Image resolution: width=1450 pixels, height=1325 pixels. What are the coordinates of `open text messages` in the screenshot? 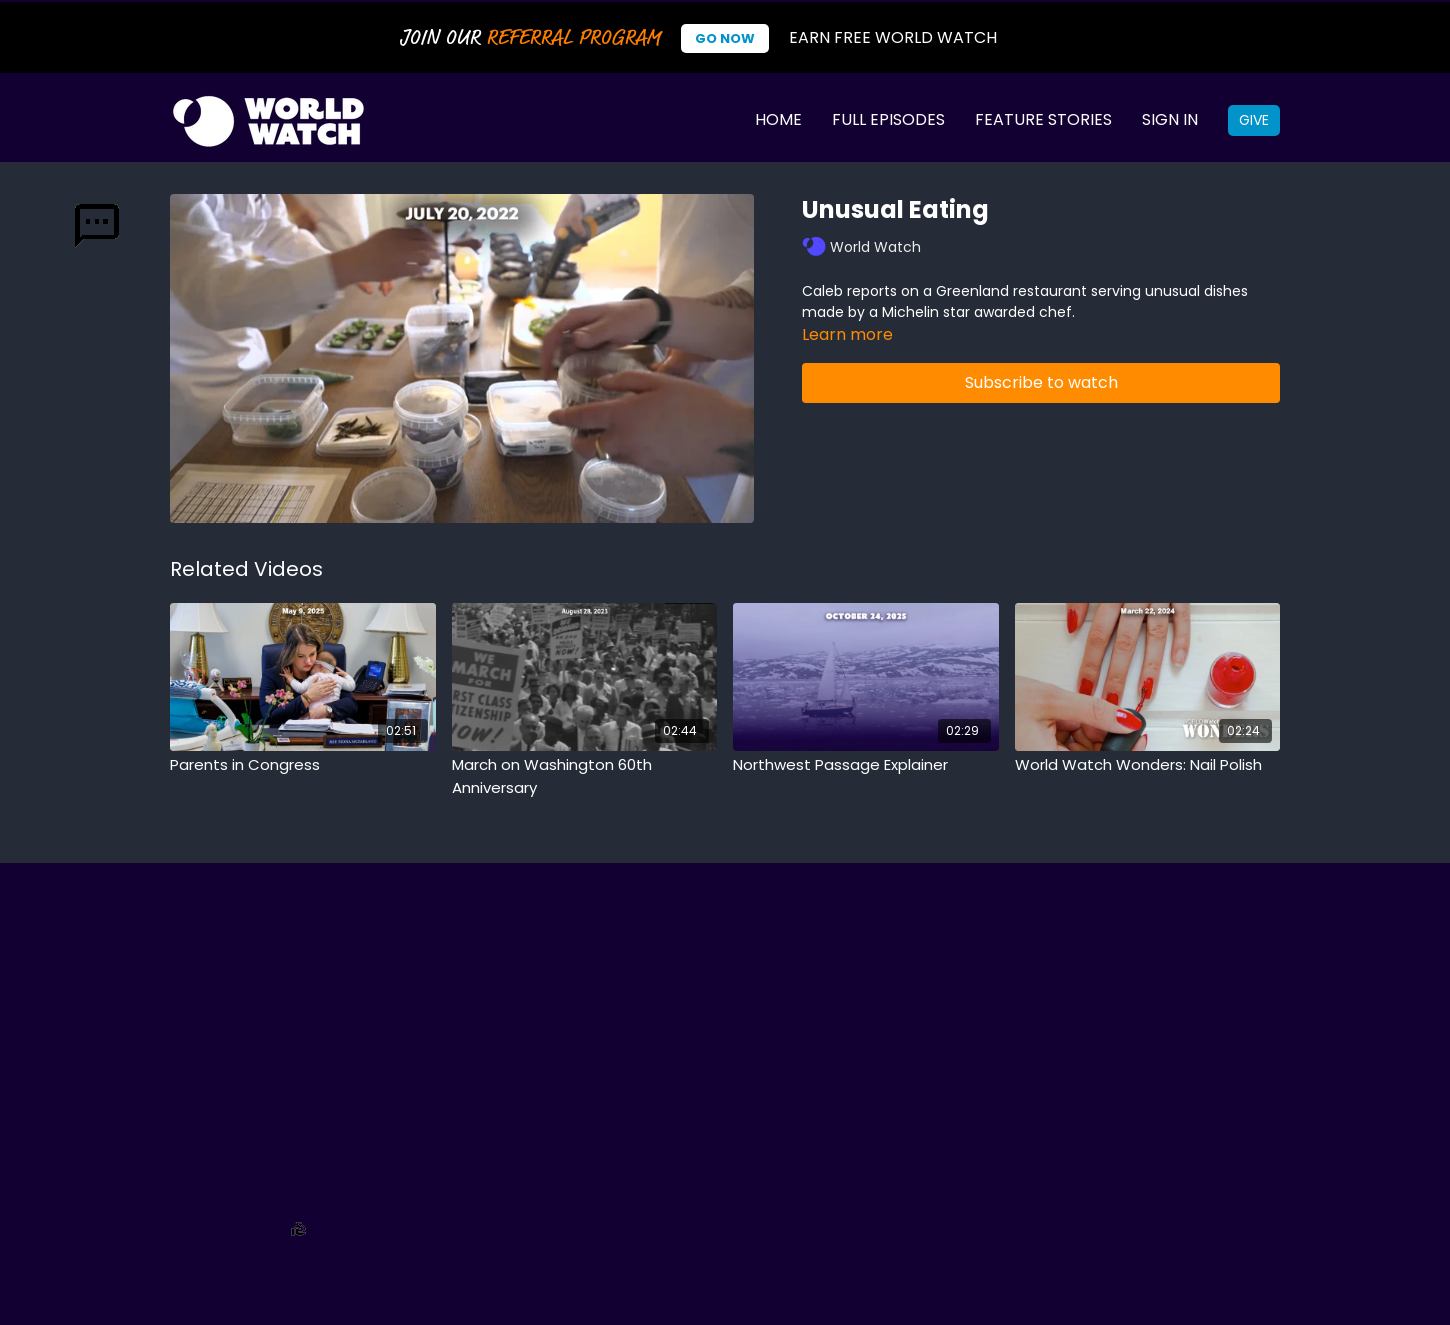 It's located at (97, 226).